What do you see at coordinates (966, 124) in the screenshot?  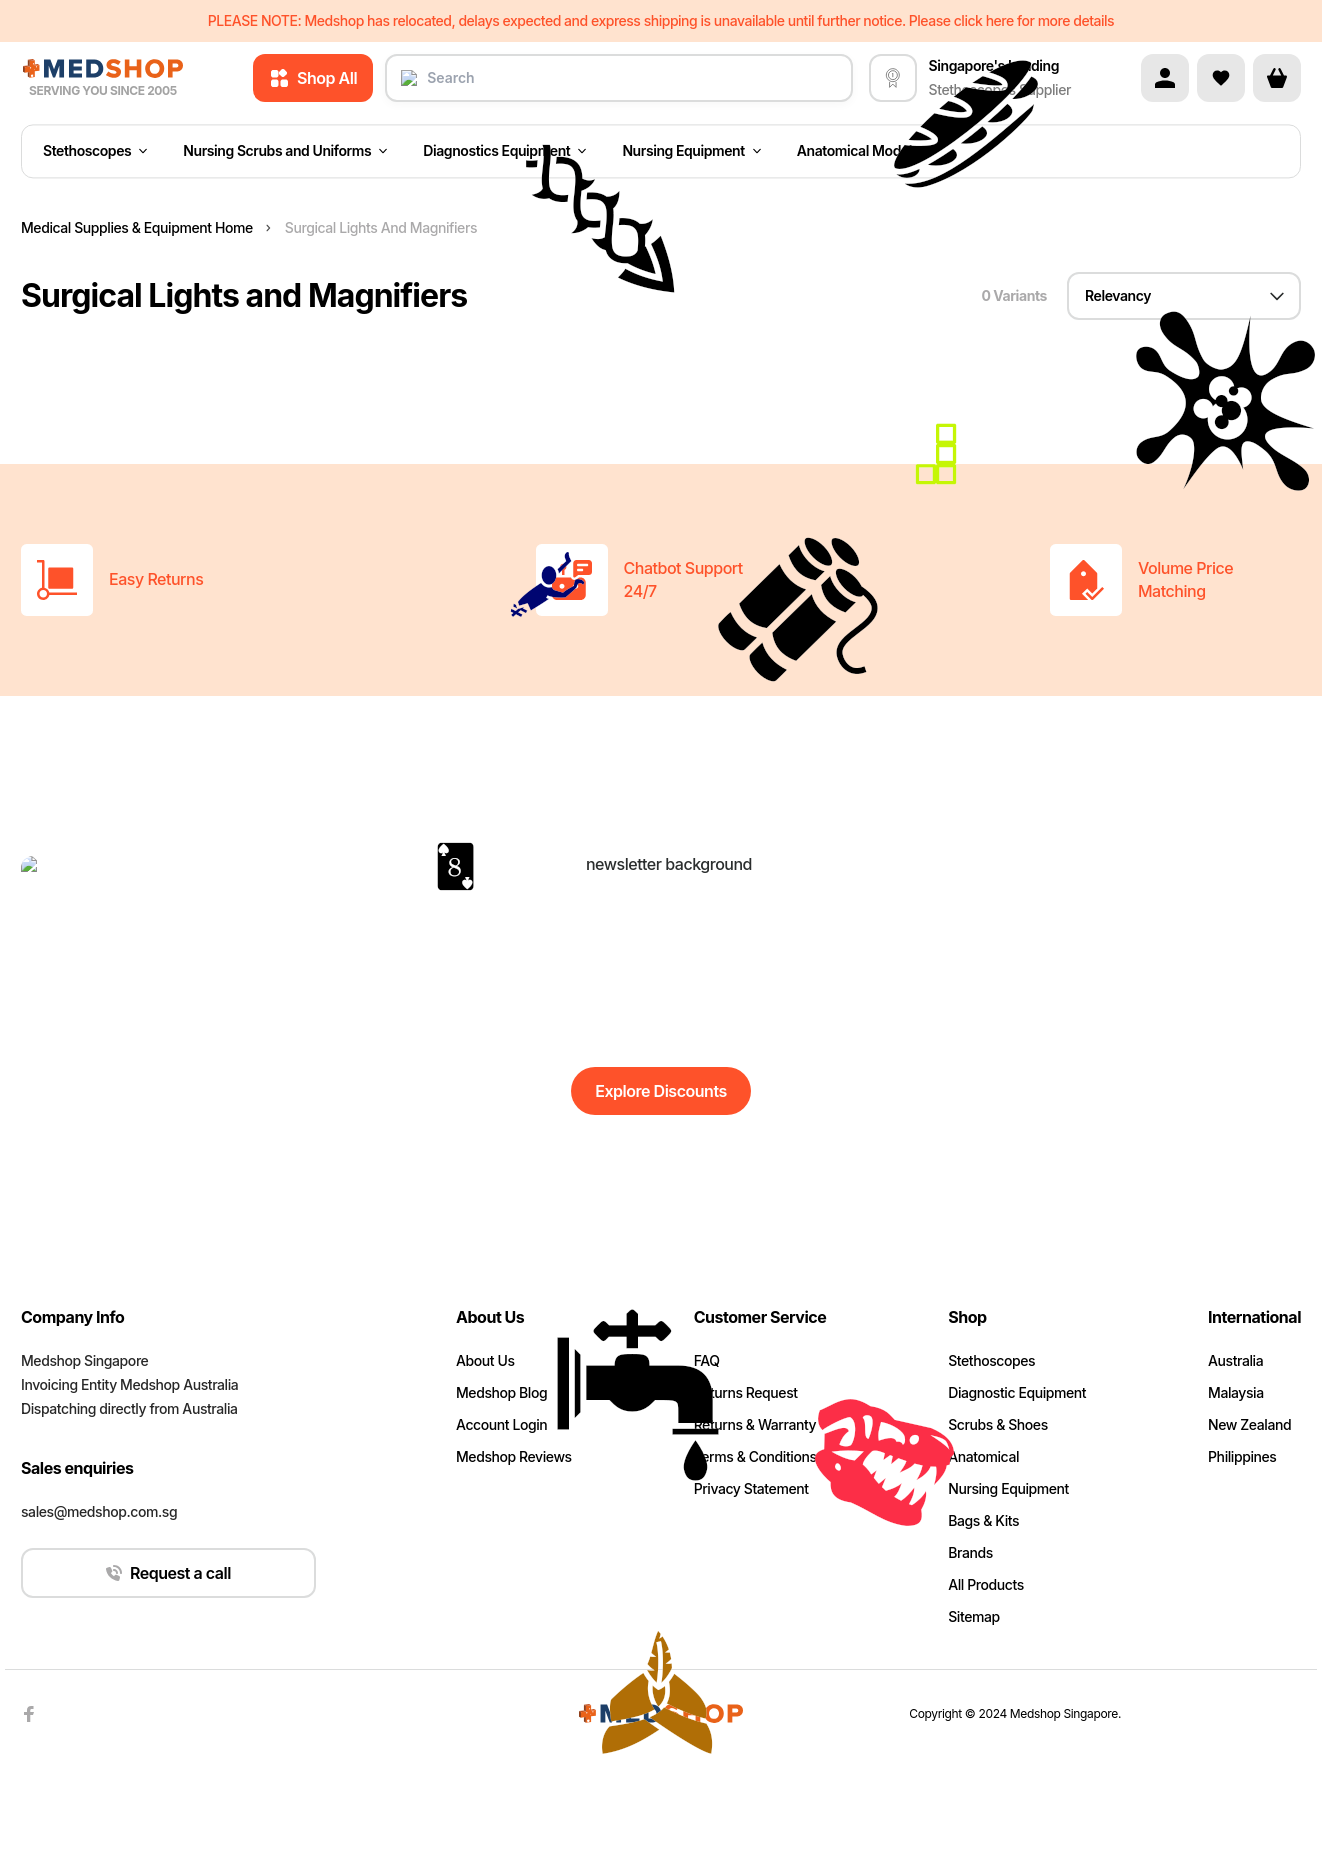 I see `access food or dining options` at bounding box center [966, 124].